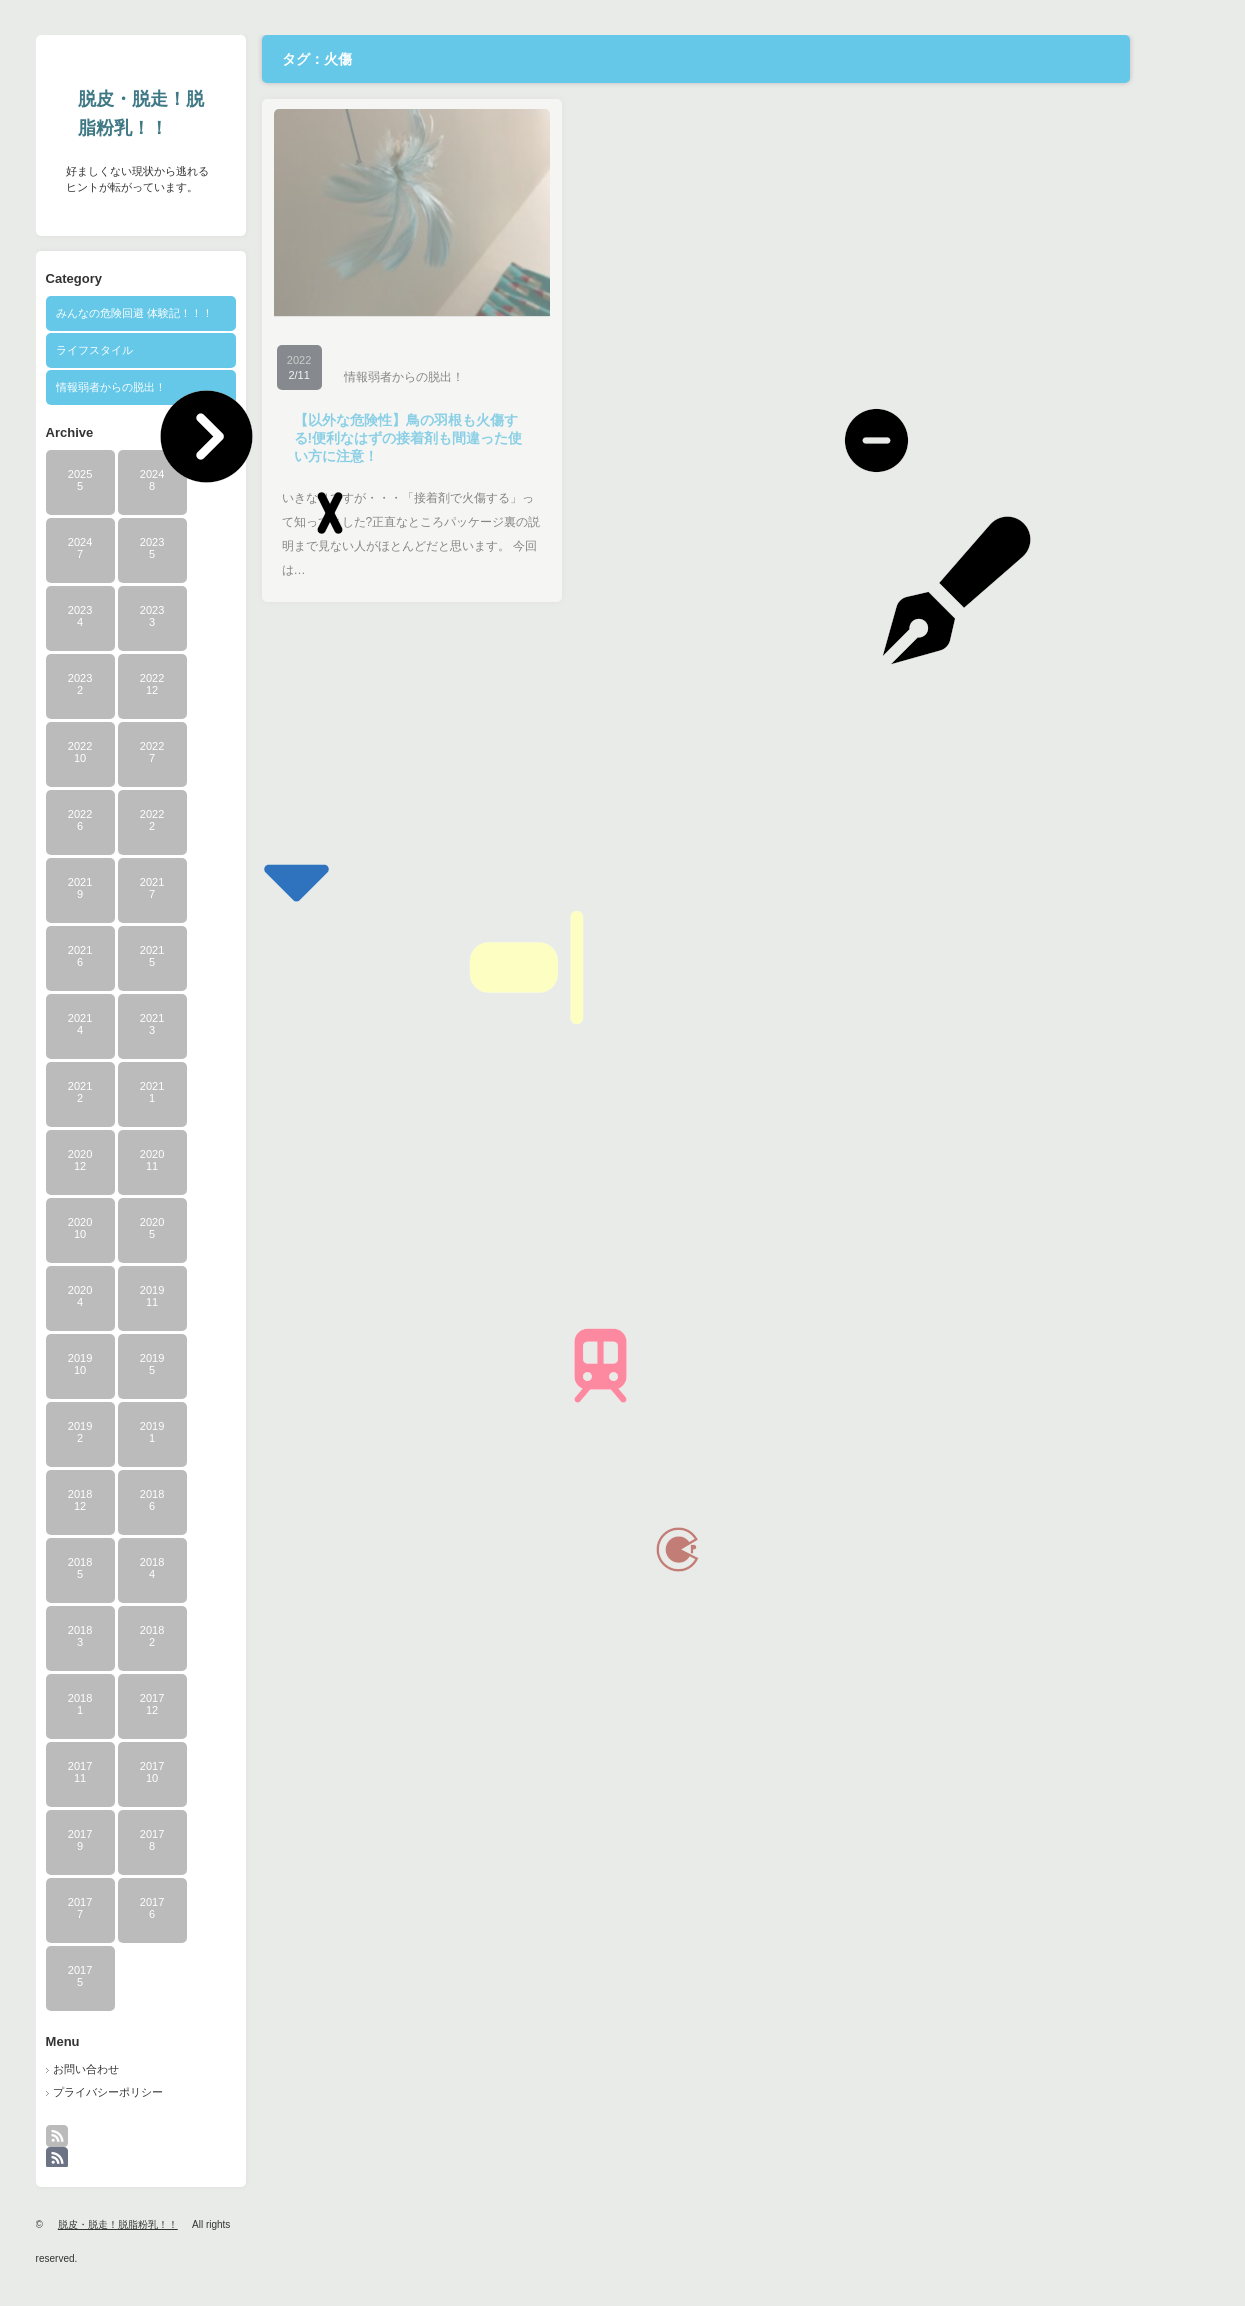 This screenshot has height=2306, width=1245. Describe the element at coordinates (600, 1363) in the screenshot. I see `view subway or metro transit options` at that location.